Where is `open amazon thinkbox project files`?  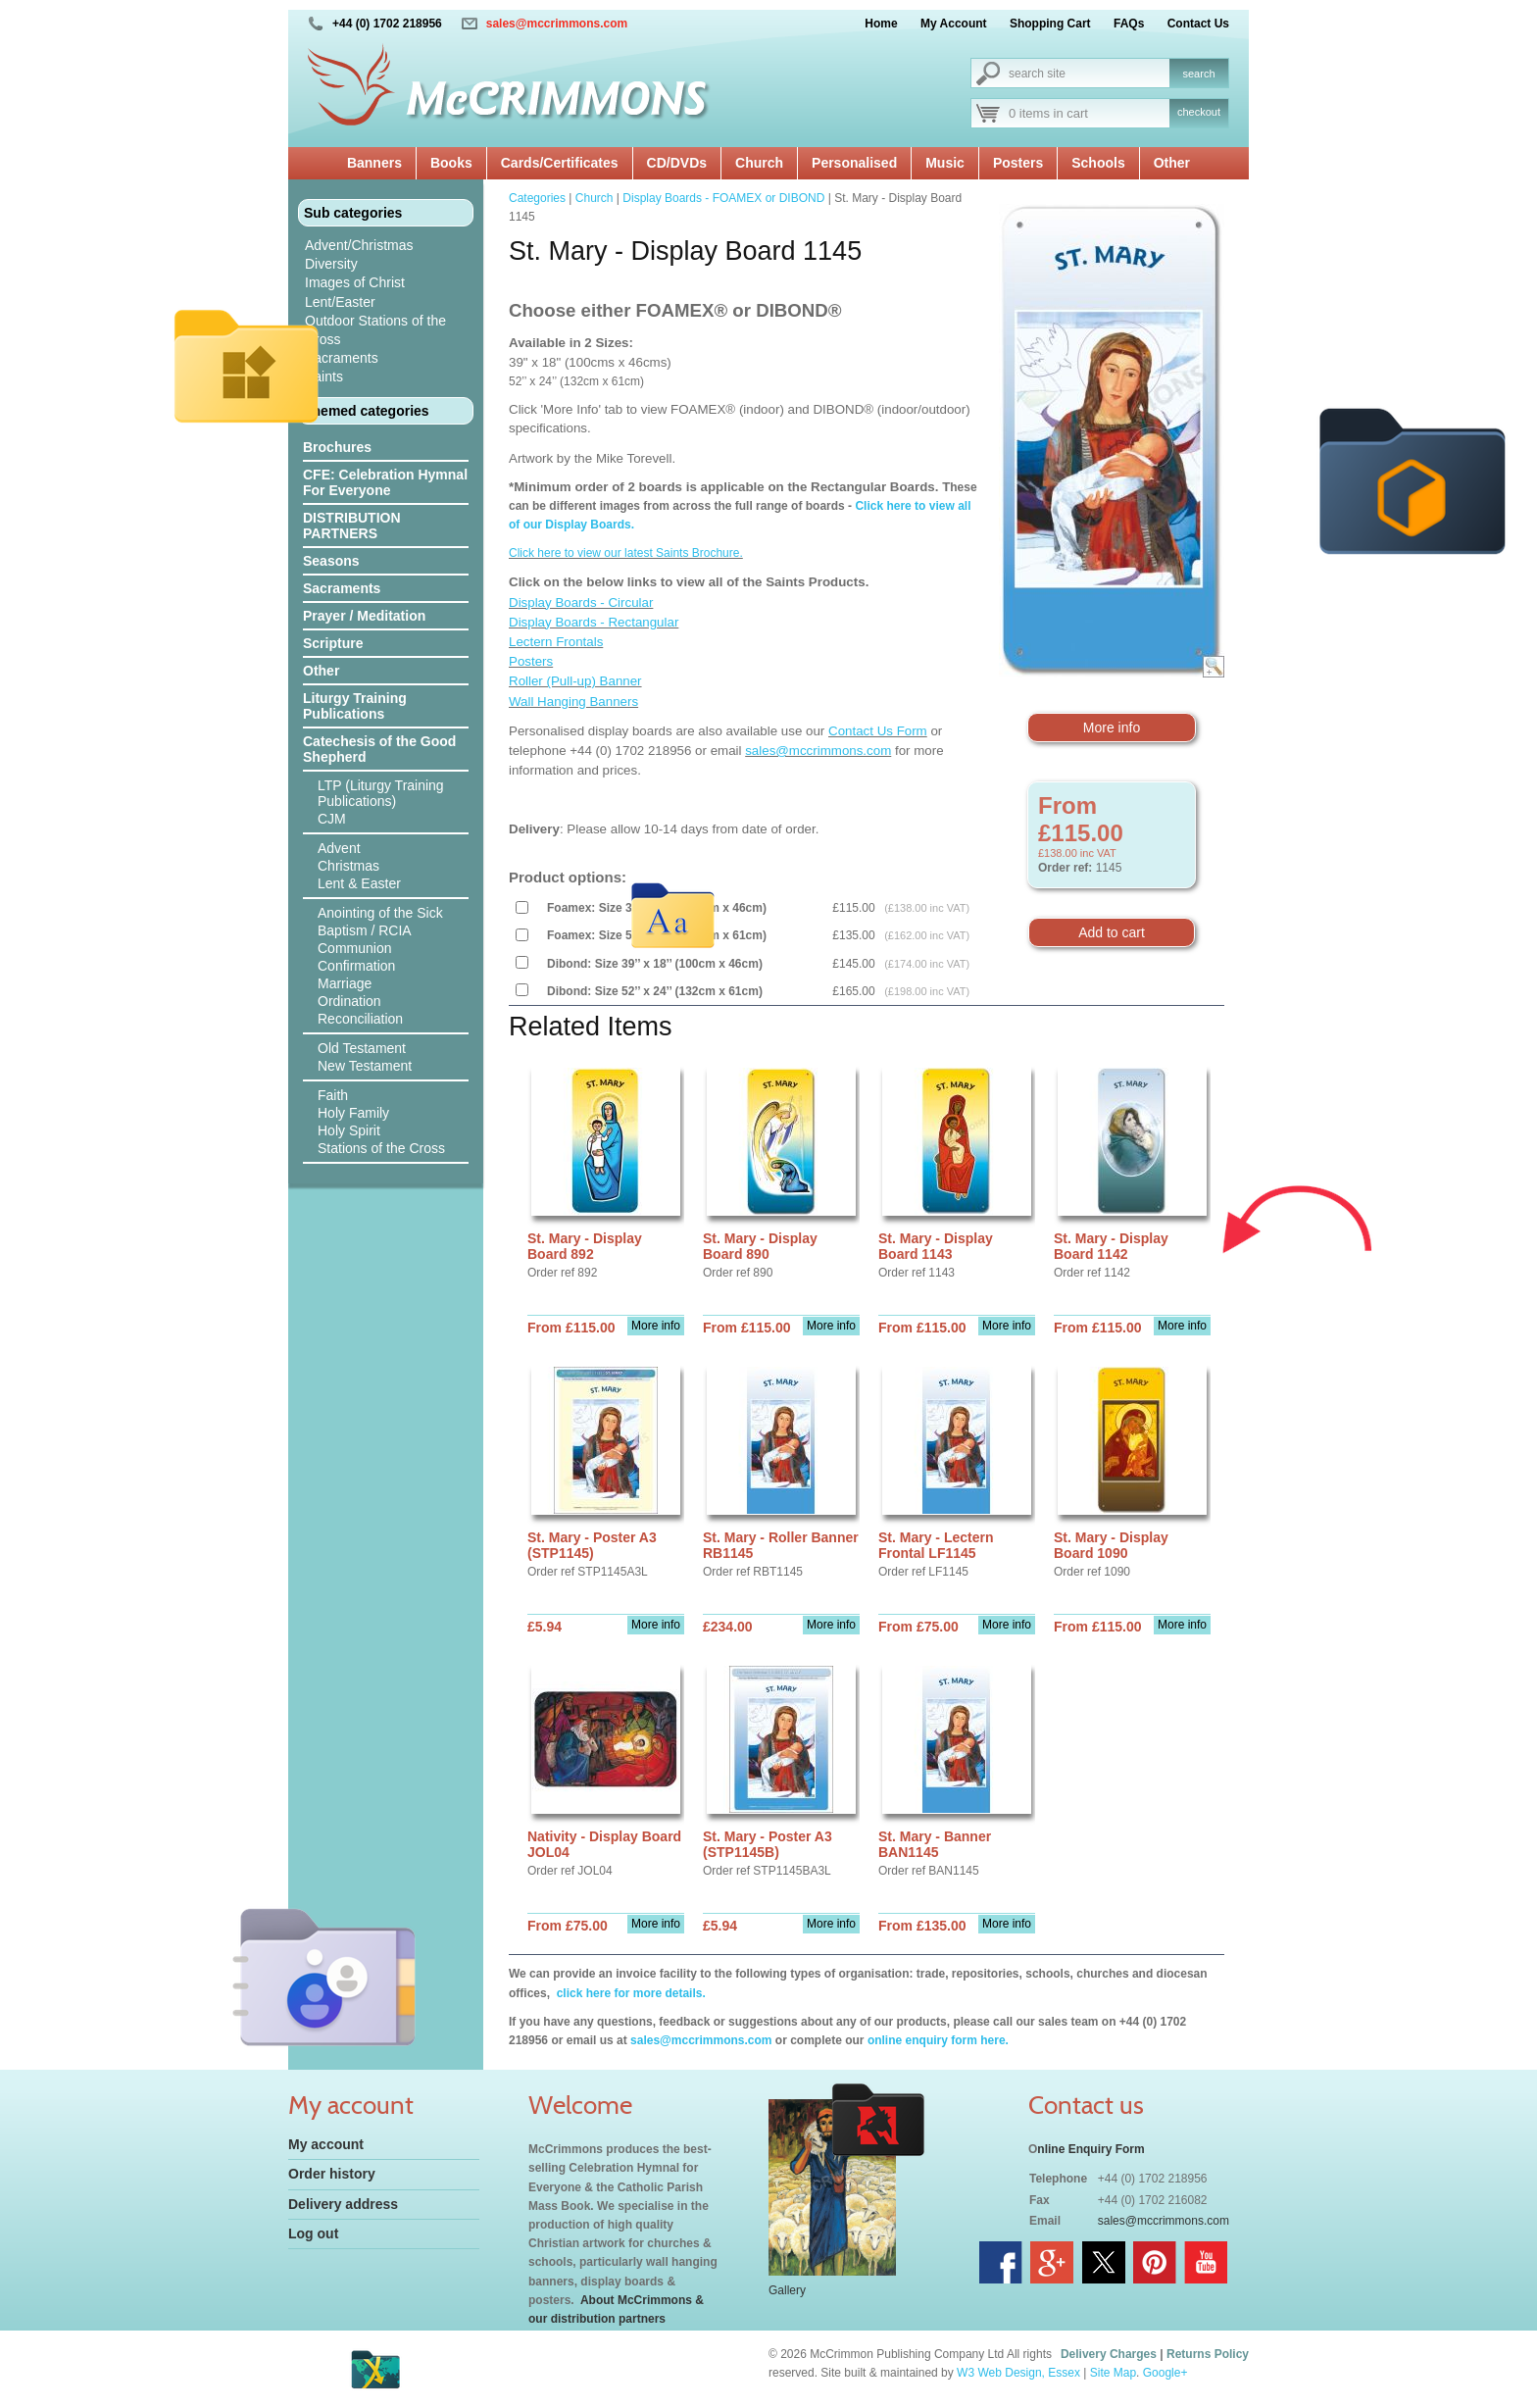
open amazon thinkbox project files is located at coordinates (1412, 486).